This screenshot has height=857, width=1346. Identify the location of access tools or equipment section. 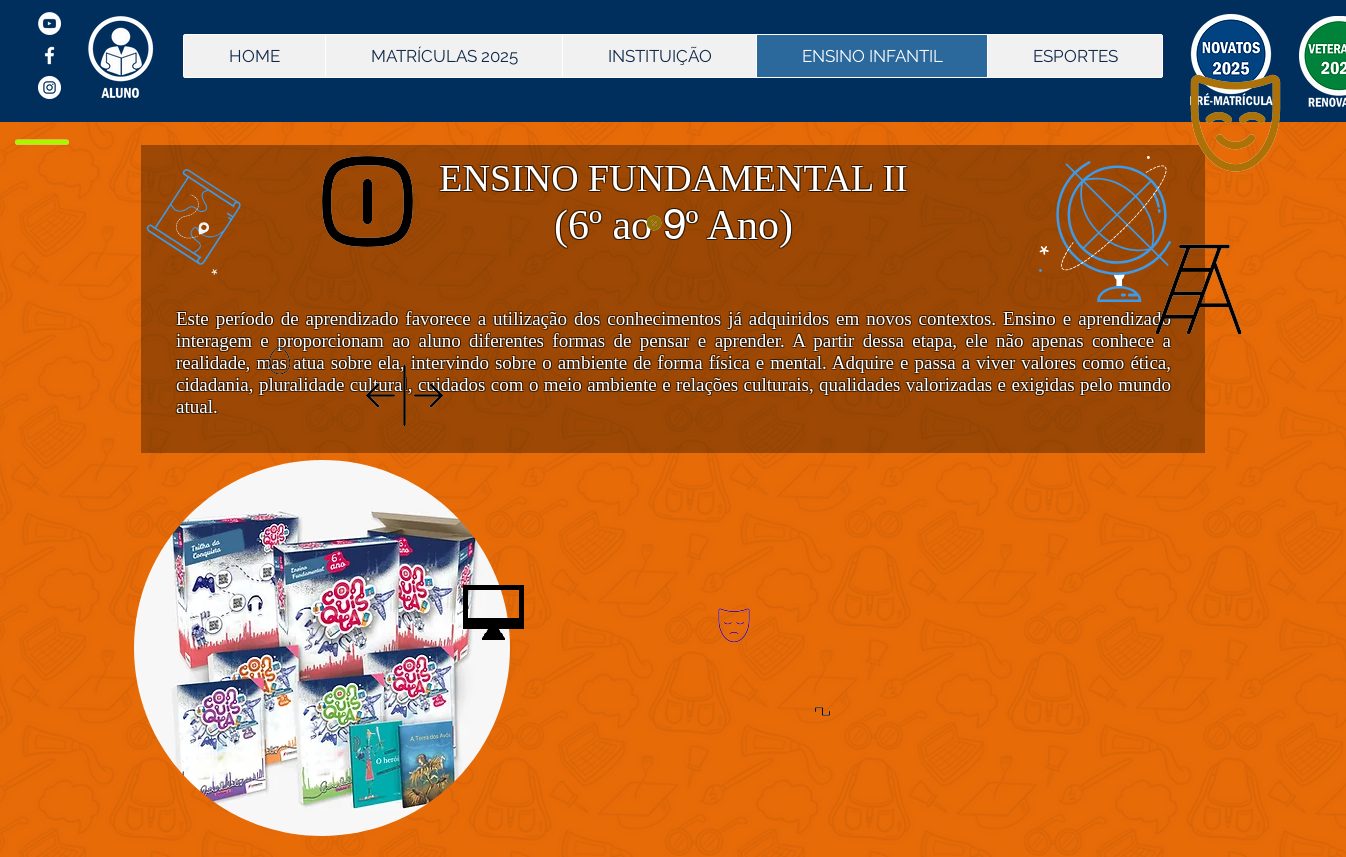
(1200, 289).